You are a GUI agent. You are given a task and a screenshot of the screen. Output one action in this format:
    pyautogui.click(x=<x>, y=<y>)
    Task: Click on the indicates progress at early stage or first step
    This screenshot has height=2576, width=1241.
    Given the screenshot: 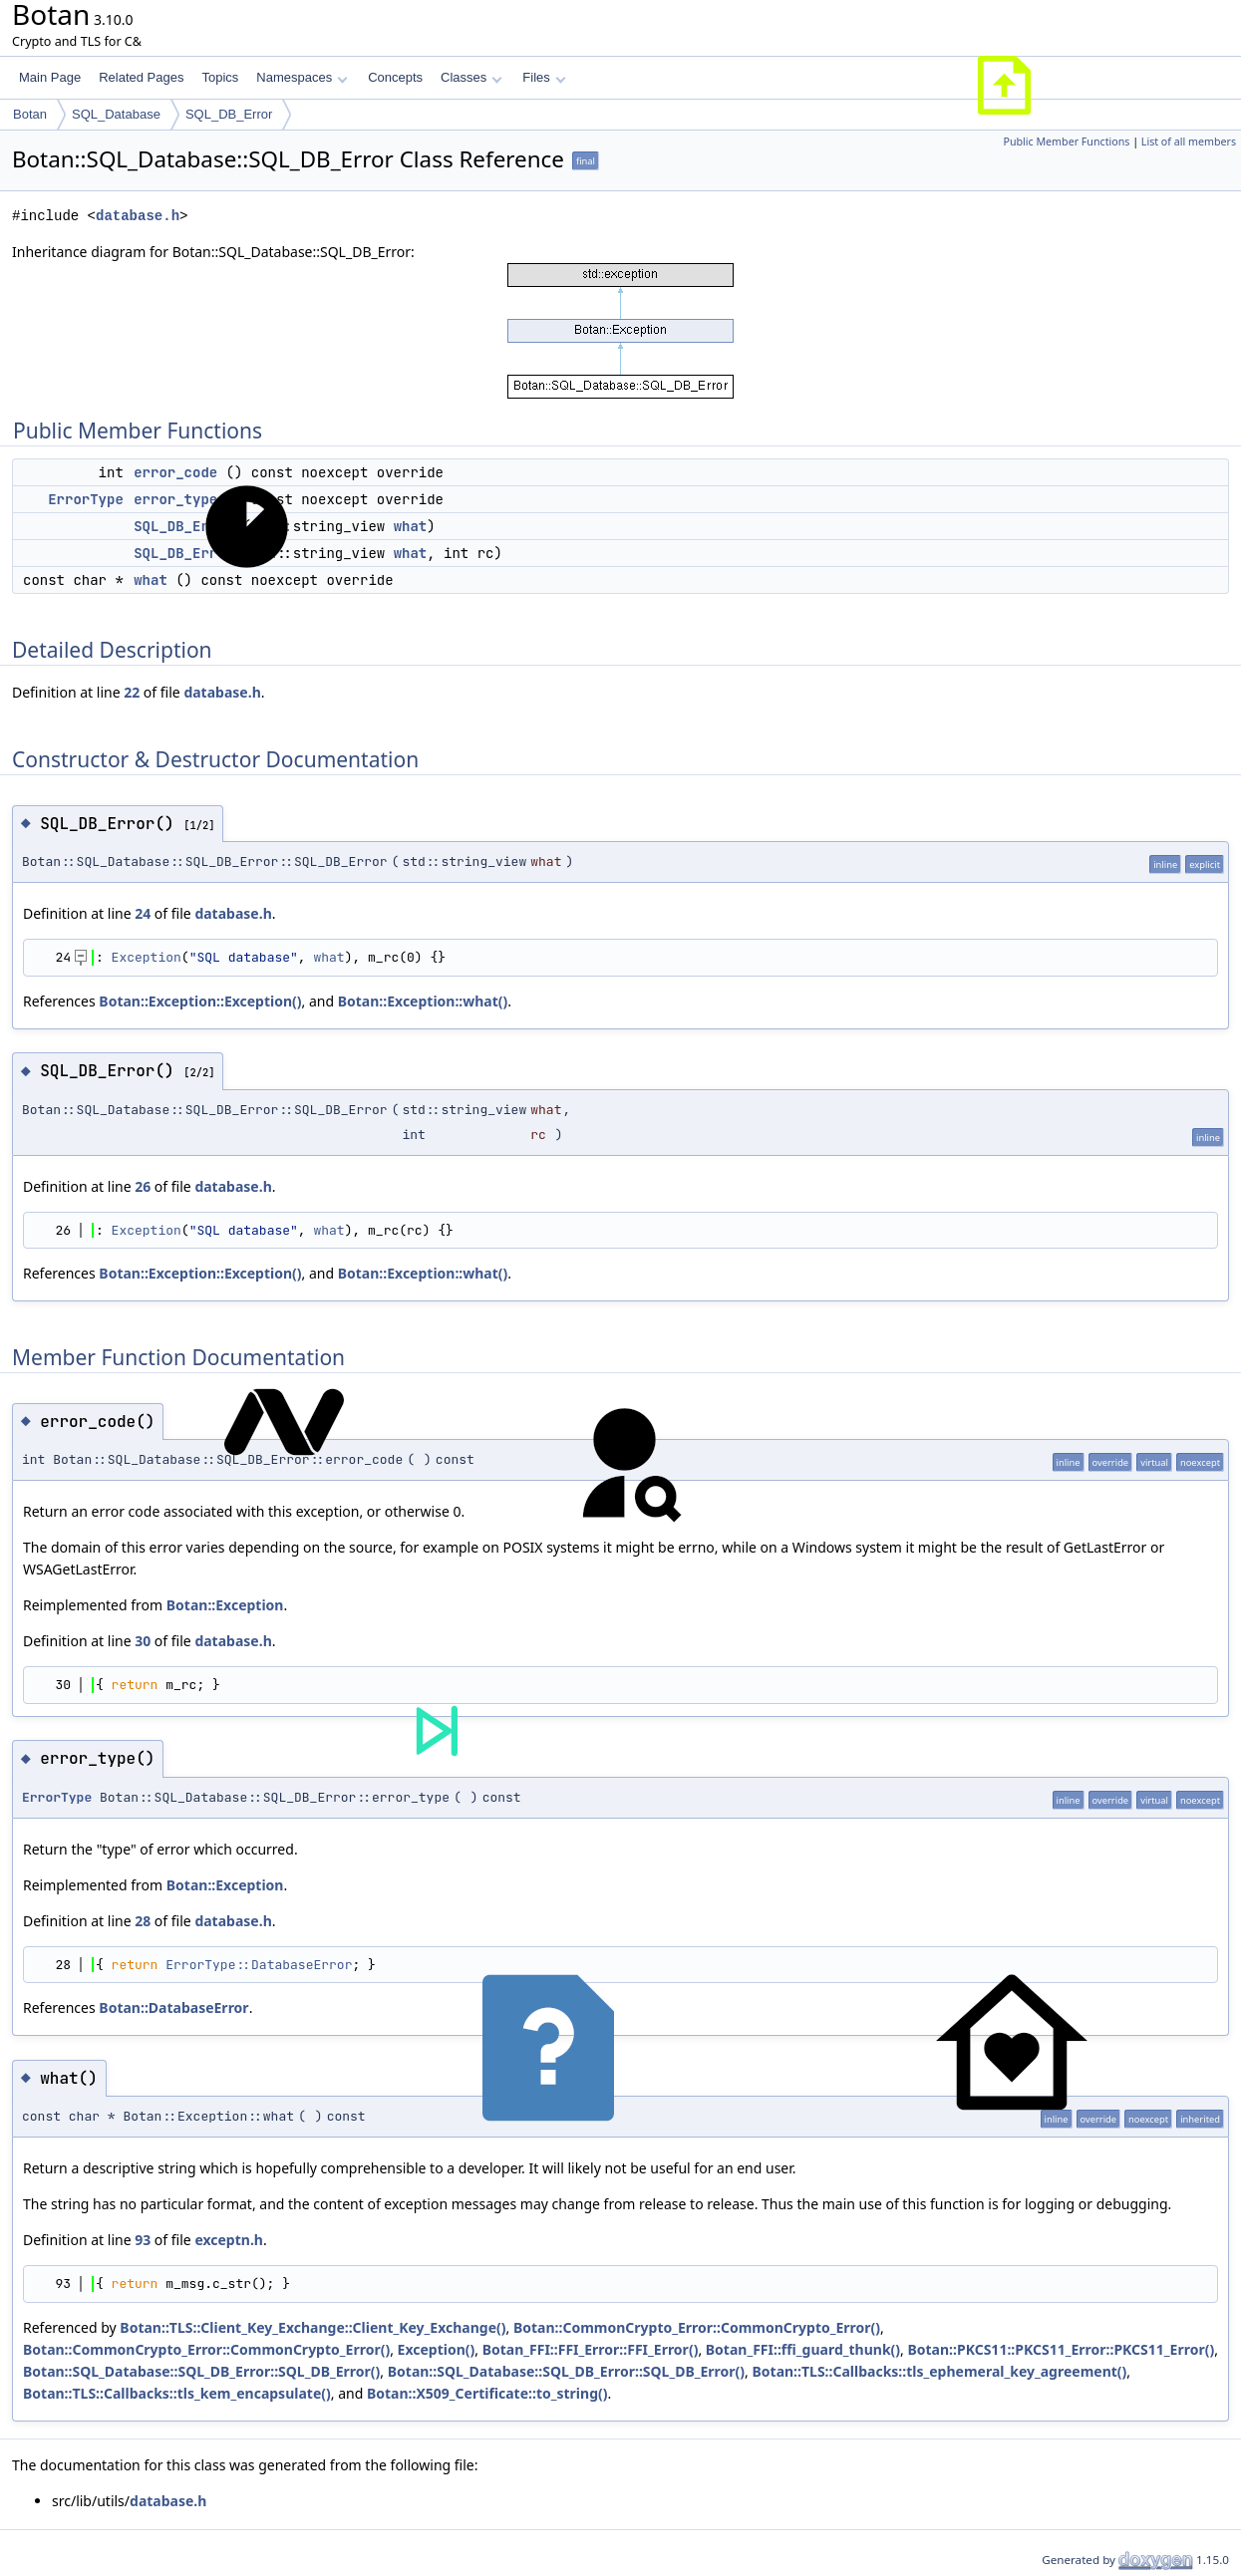 What is the action you would take?
    pyautogui.click(x=246, y=526)
    